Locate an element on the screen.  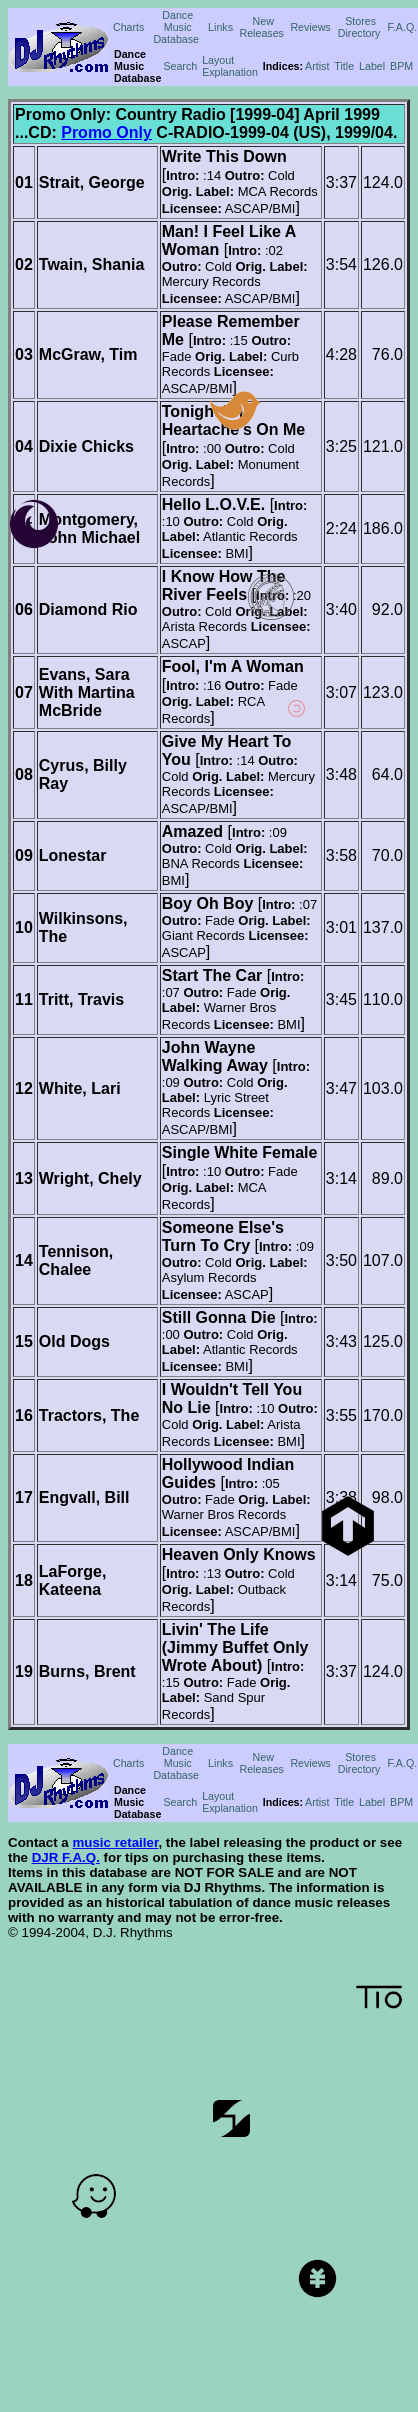
open try it online code interpreter is located at coordinates (379, 1997).